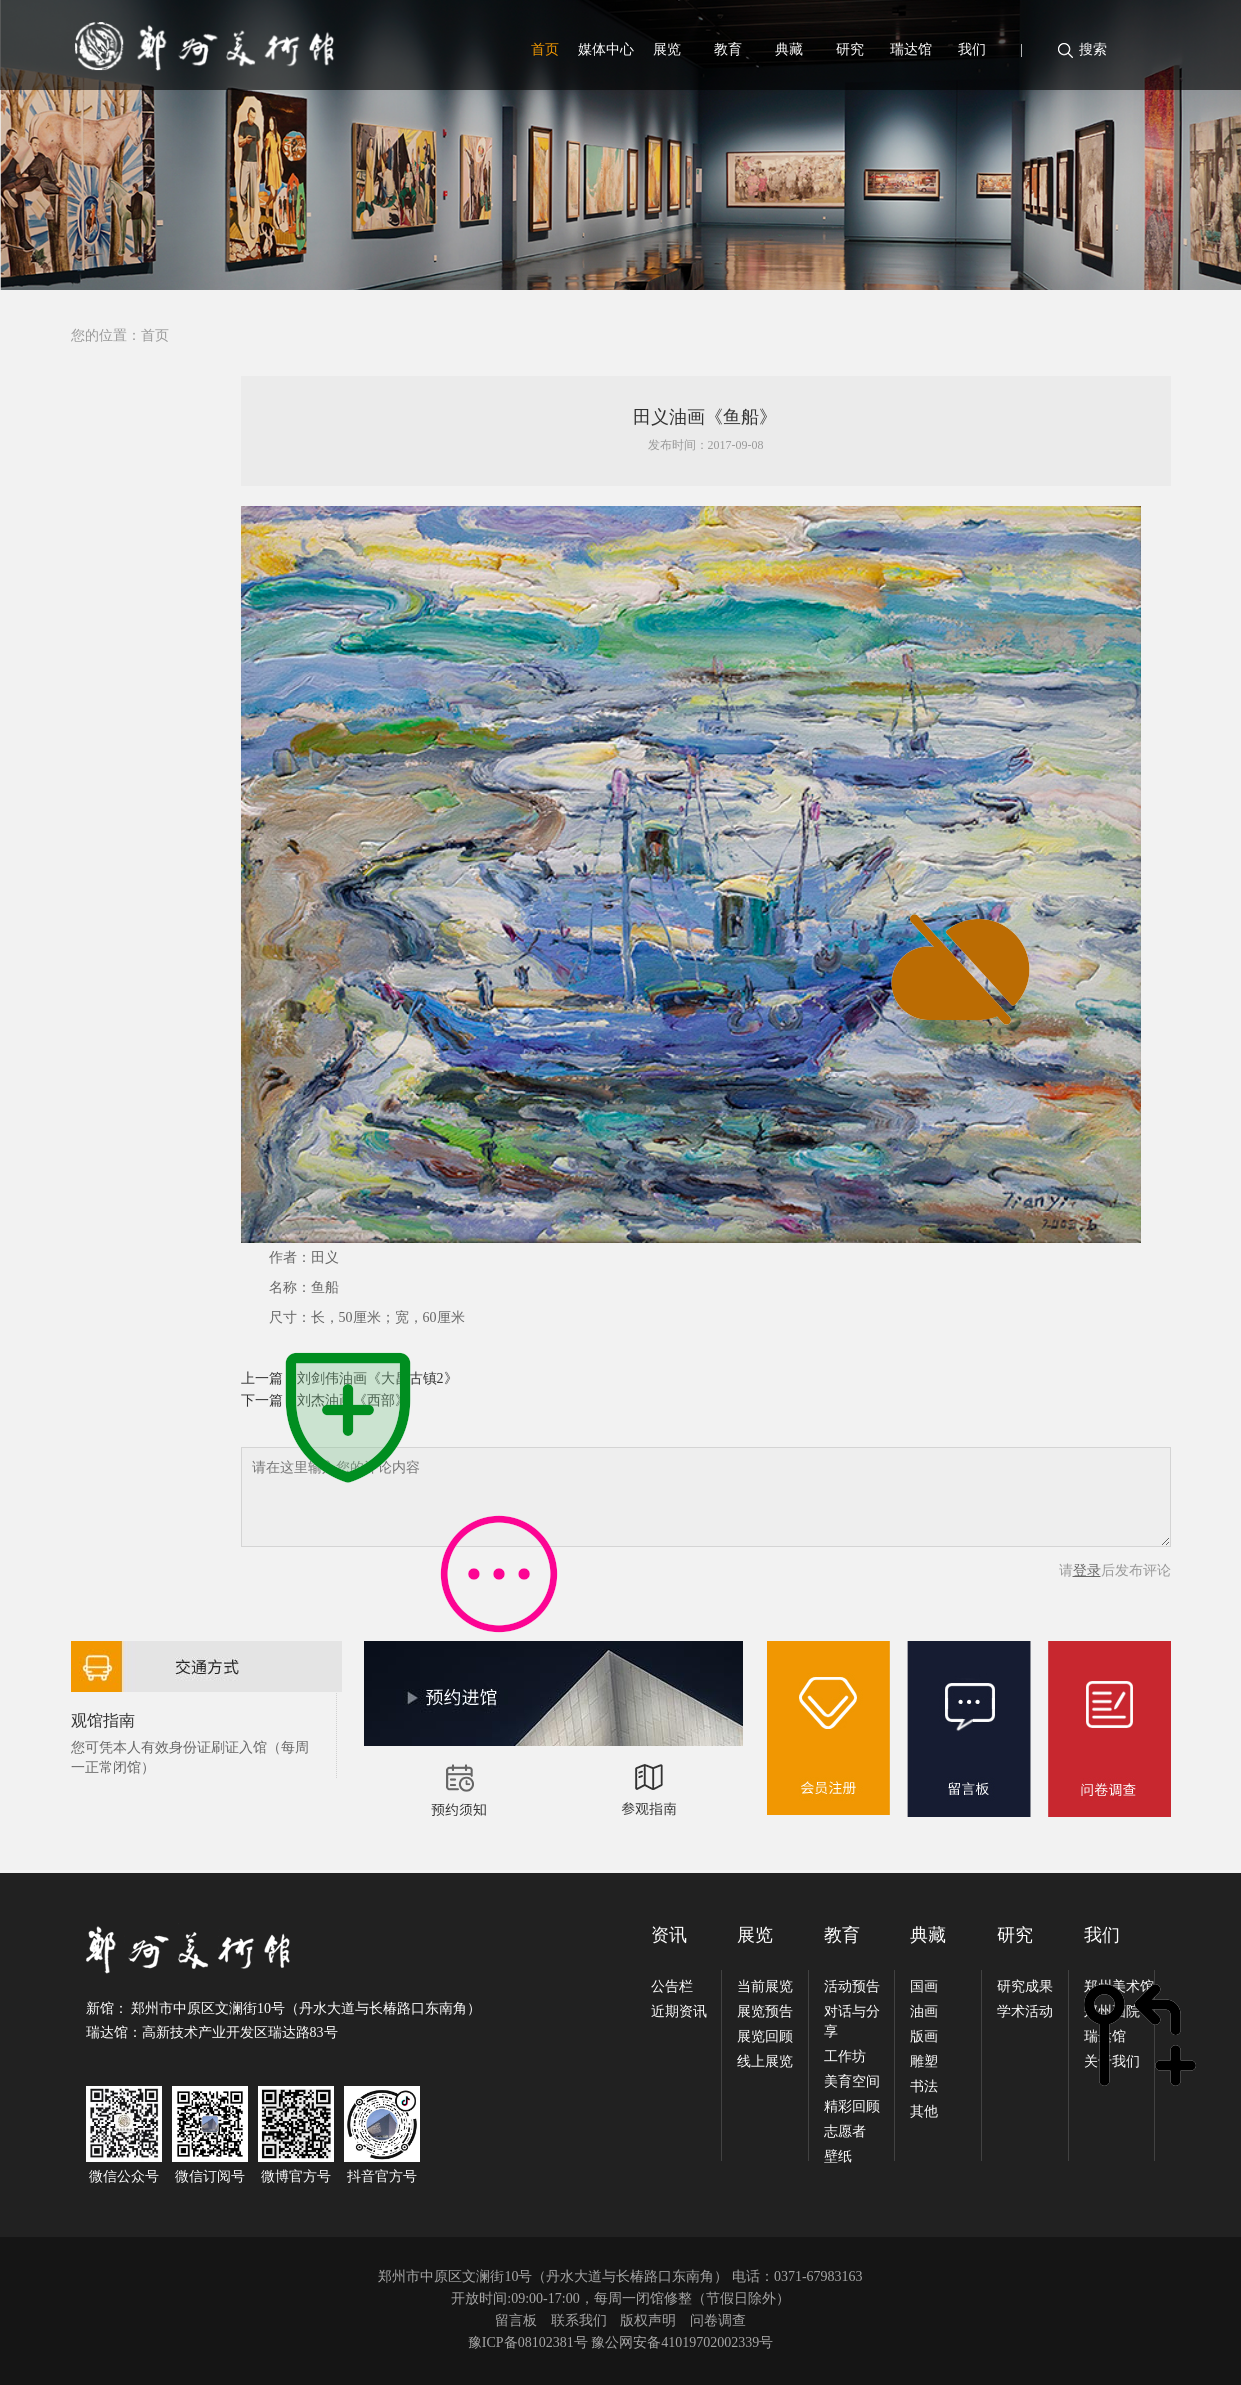 The height and width of the screenshot is (2385, 1241). What do you see at coordinates (499, 1574) in the screenshot?
I see `open more options menu` at bounding box center [499, 1574].